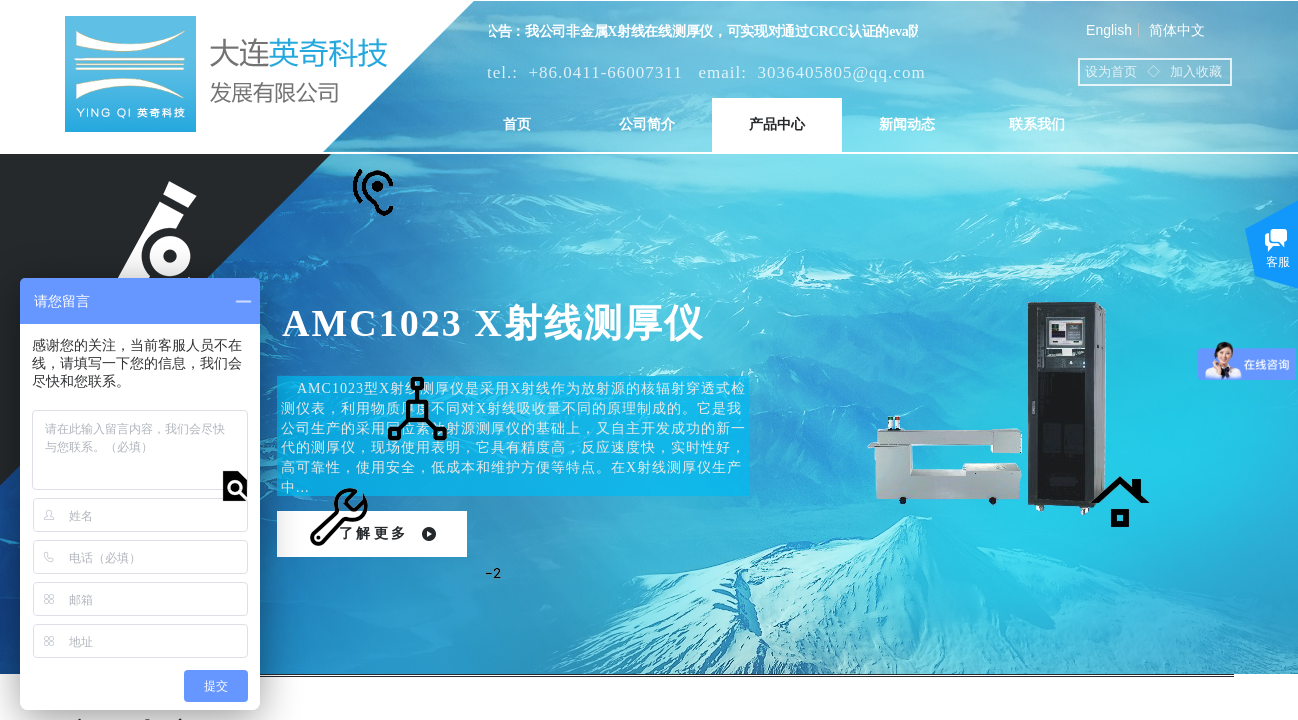  Describe the element at coordinates (373, 193) in the screenshot. I see `access hearing or audio accessibility settings` at that location.